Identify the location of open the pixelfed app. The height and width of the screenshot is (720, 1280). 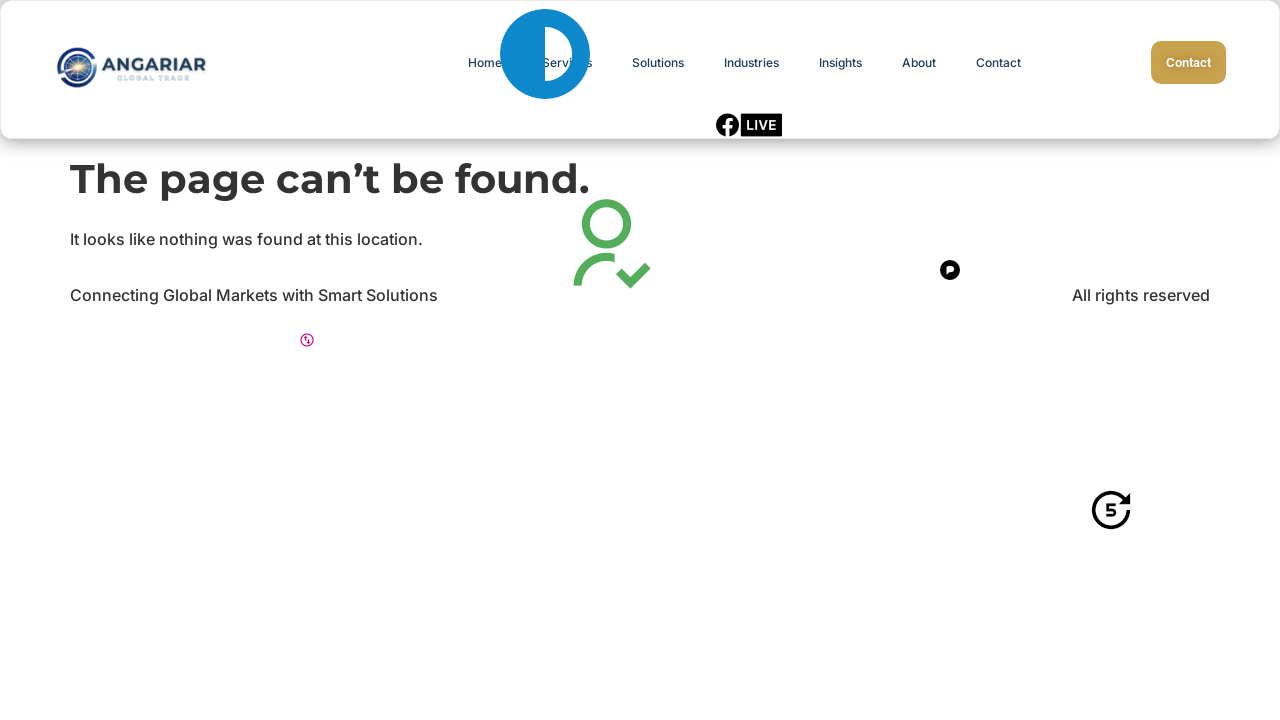
(950, 270).